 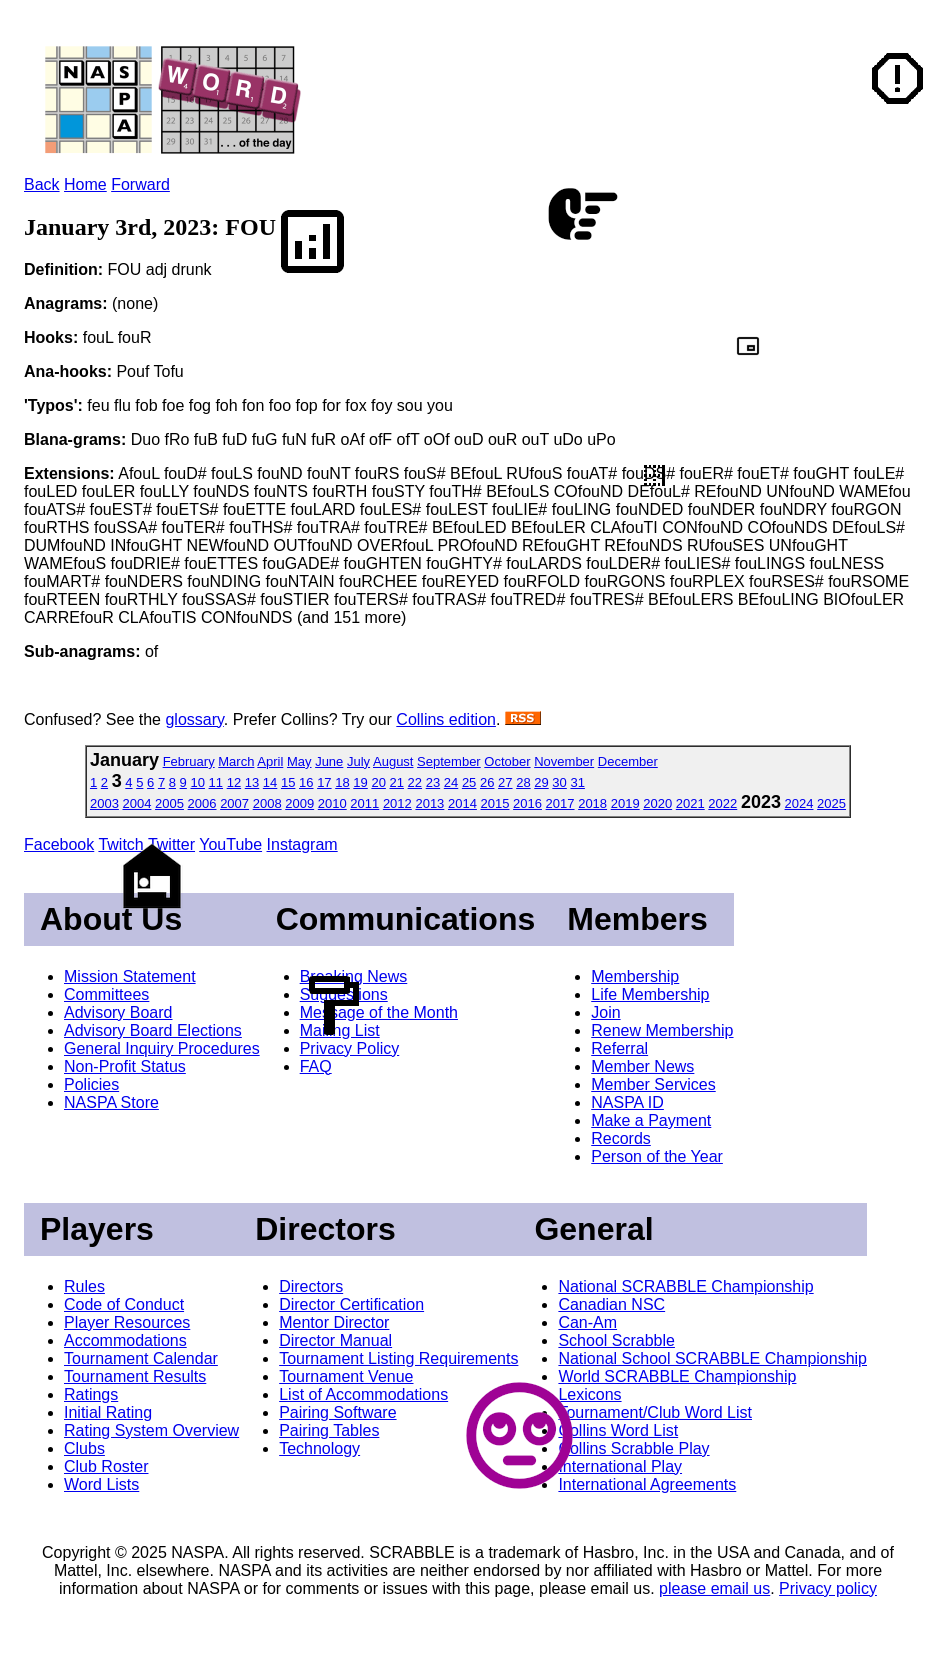 What do you see at coordinates (519, 1435) in the screenshot?
I see `express annoyance or exasperation` at bounding box center [519, 1435].